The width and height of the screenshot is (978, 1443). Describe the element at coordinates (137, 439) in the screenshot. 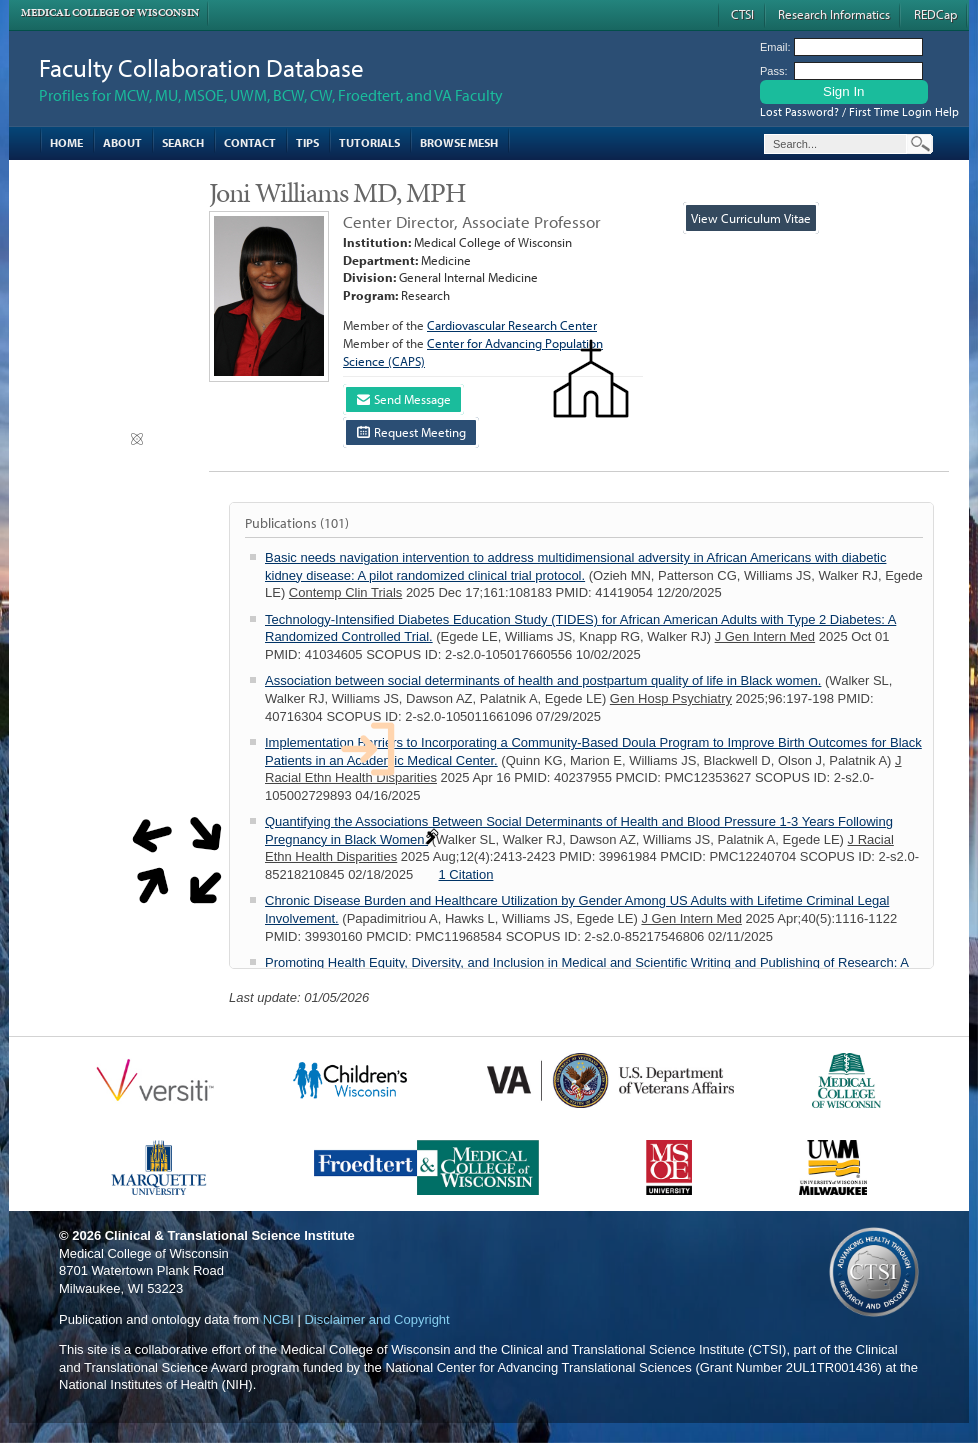

I see `access science or chemistry features` at that location.